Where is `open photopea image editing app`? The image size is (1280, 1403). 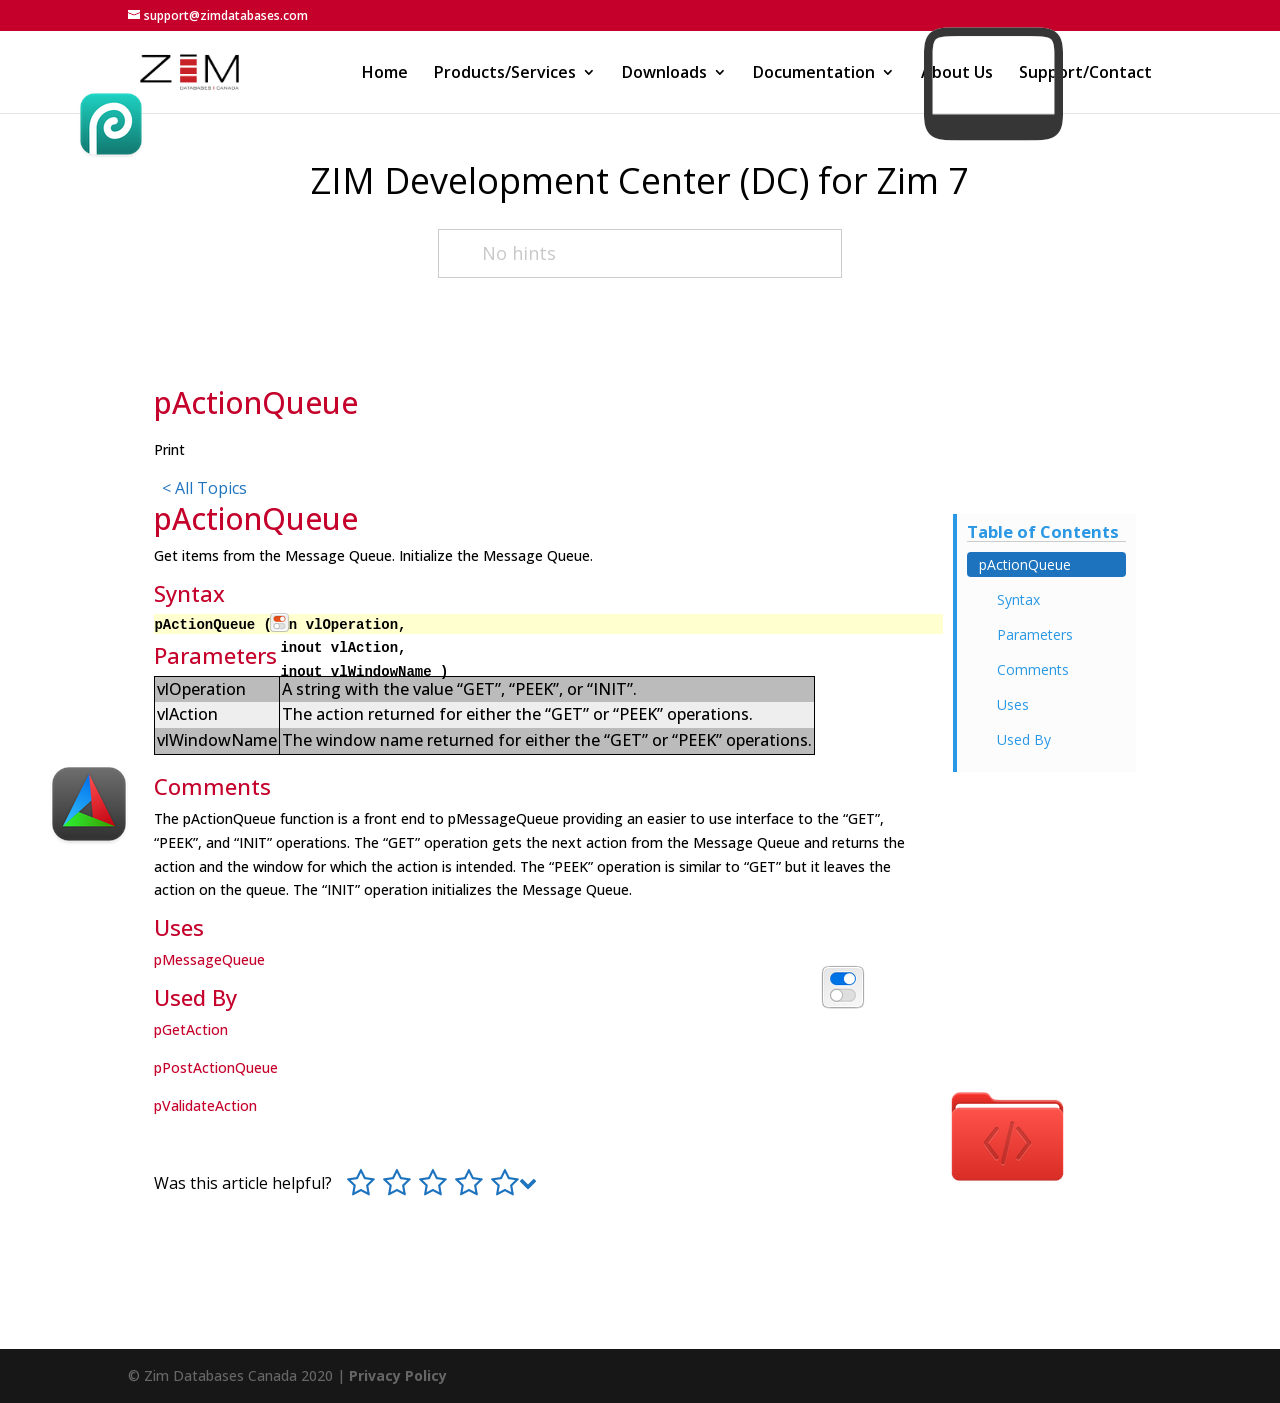
open photopea image editing app is located at coordinates (111, 124).